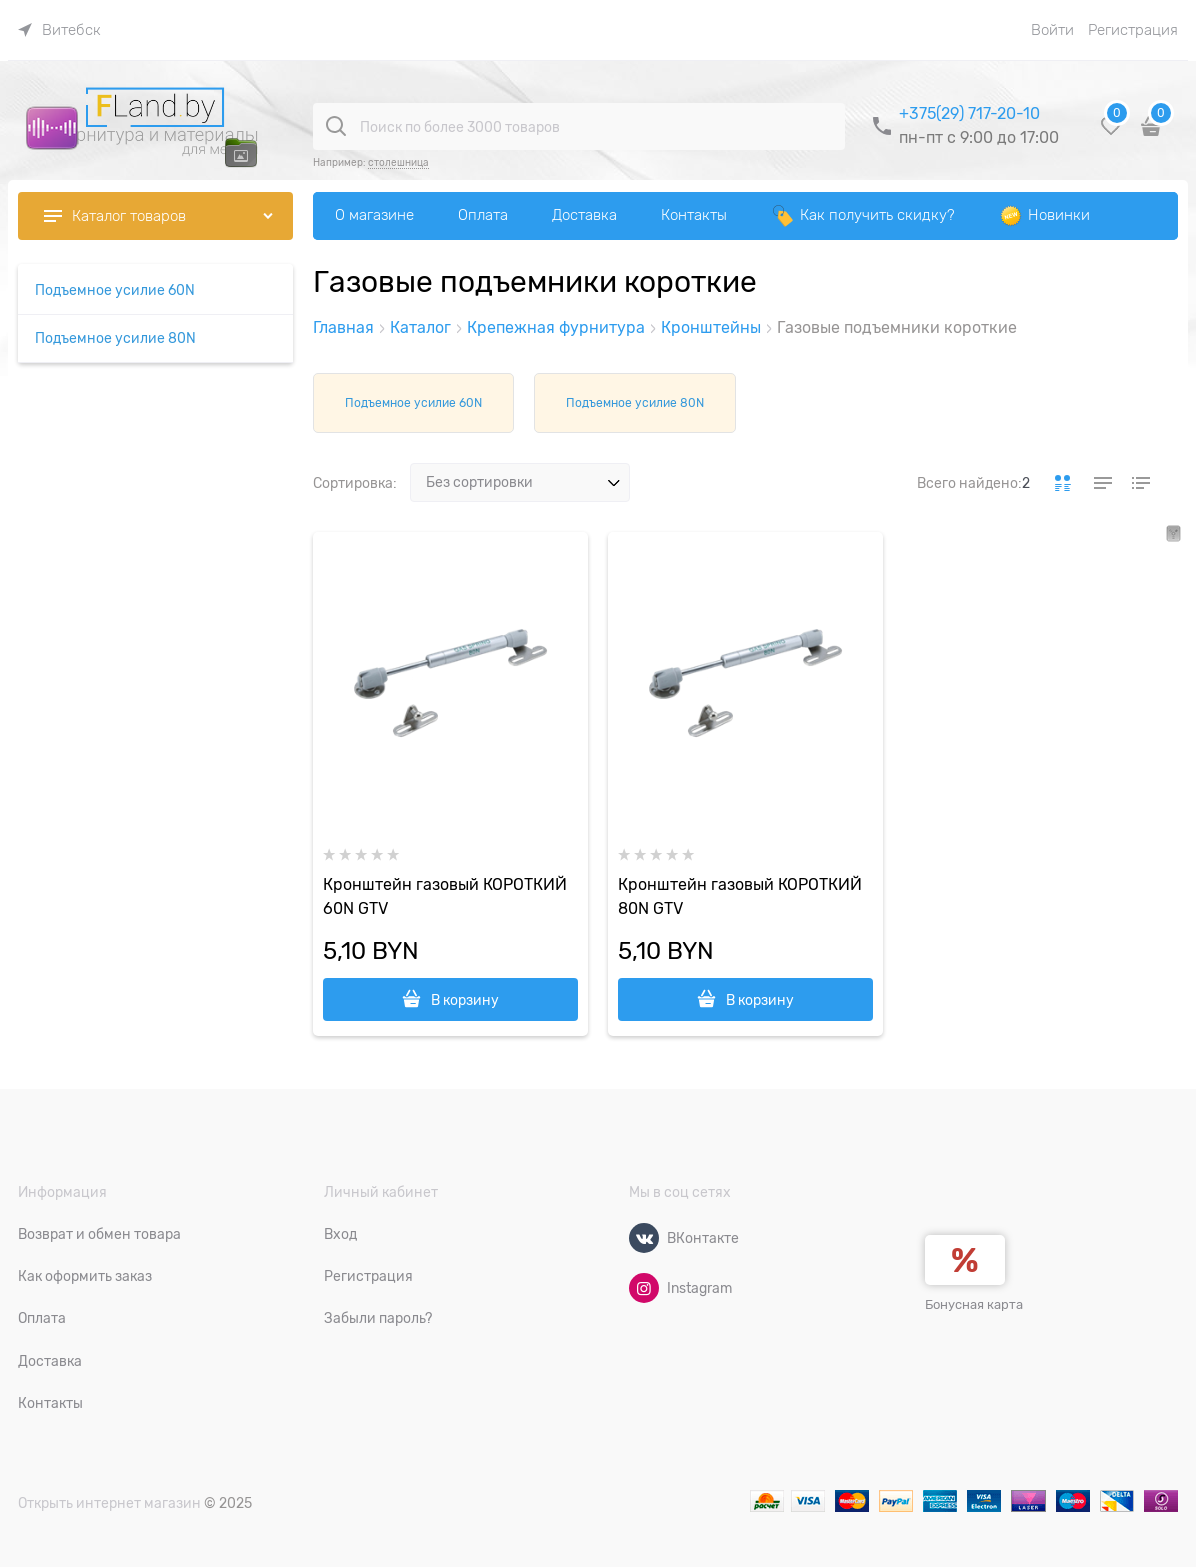  I want to click on access firewire external hard drive, so click(1173, 533).